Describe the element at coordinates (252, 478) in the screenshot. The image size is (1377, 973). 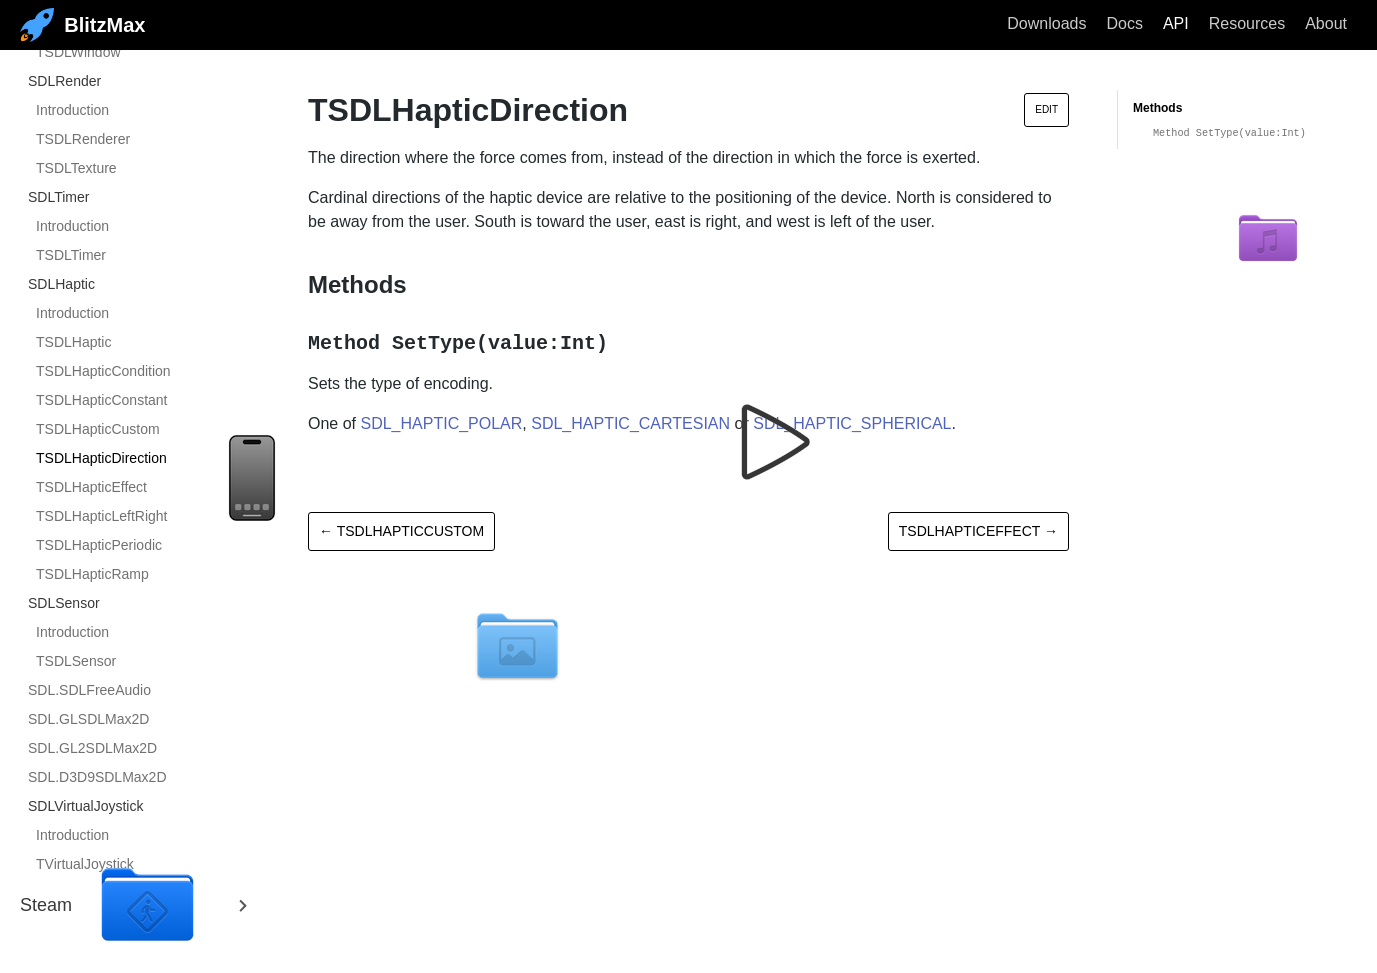
I see `iPhone device icon` at that location.